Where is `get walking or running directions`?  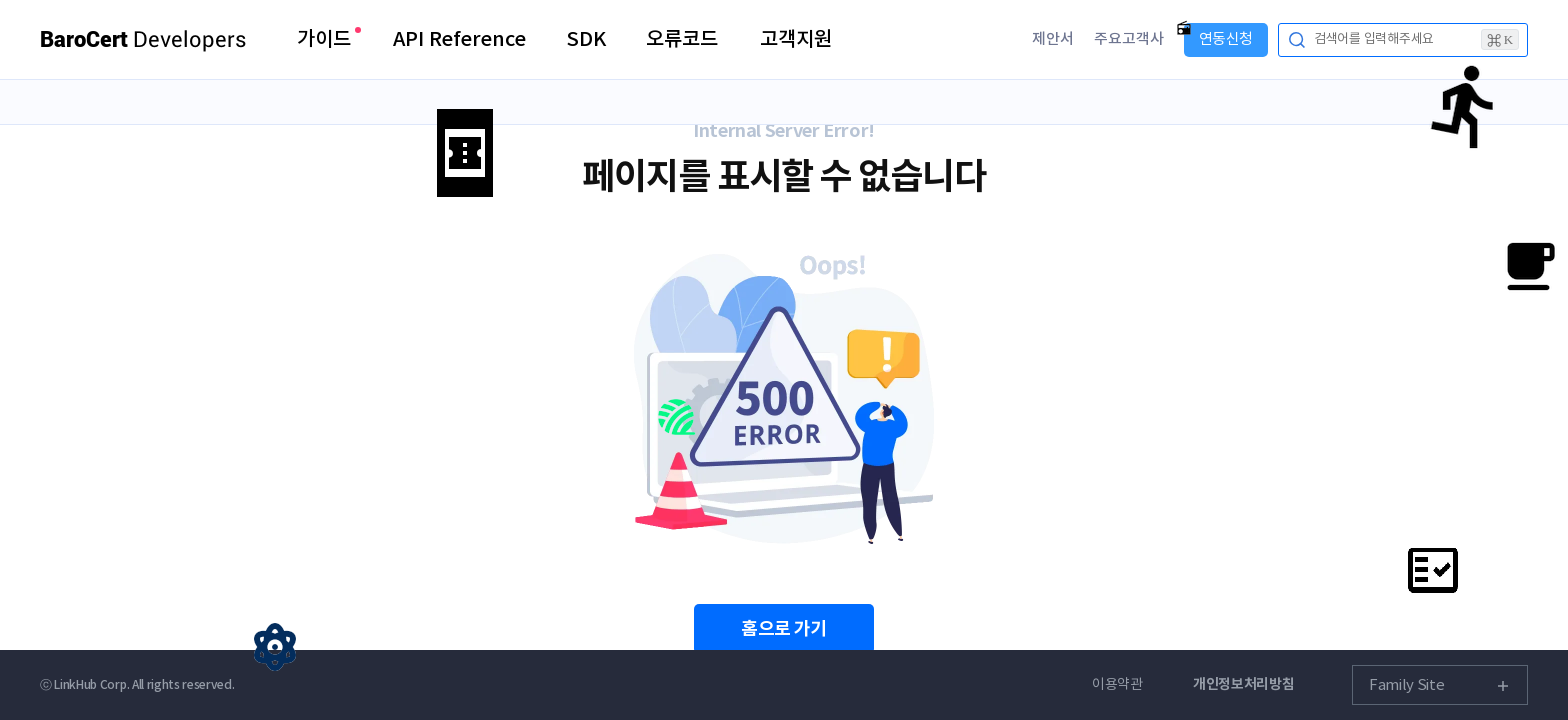 get walking or running directions is located at coordinates (1466, 106).